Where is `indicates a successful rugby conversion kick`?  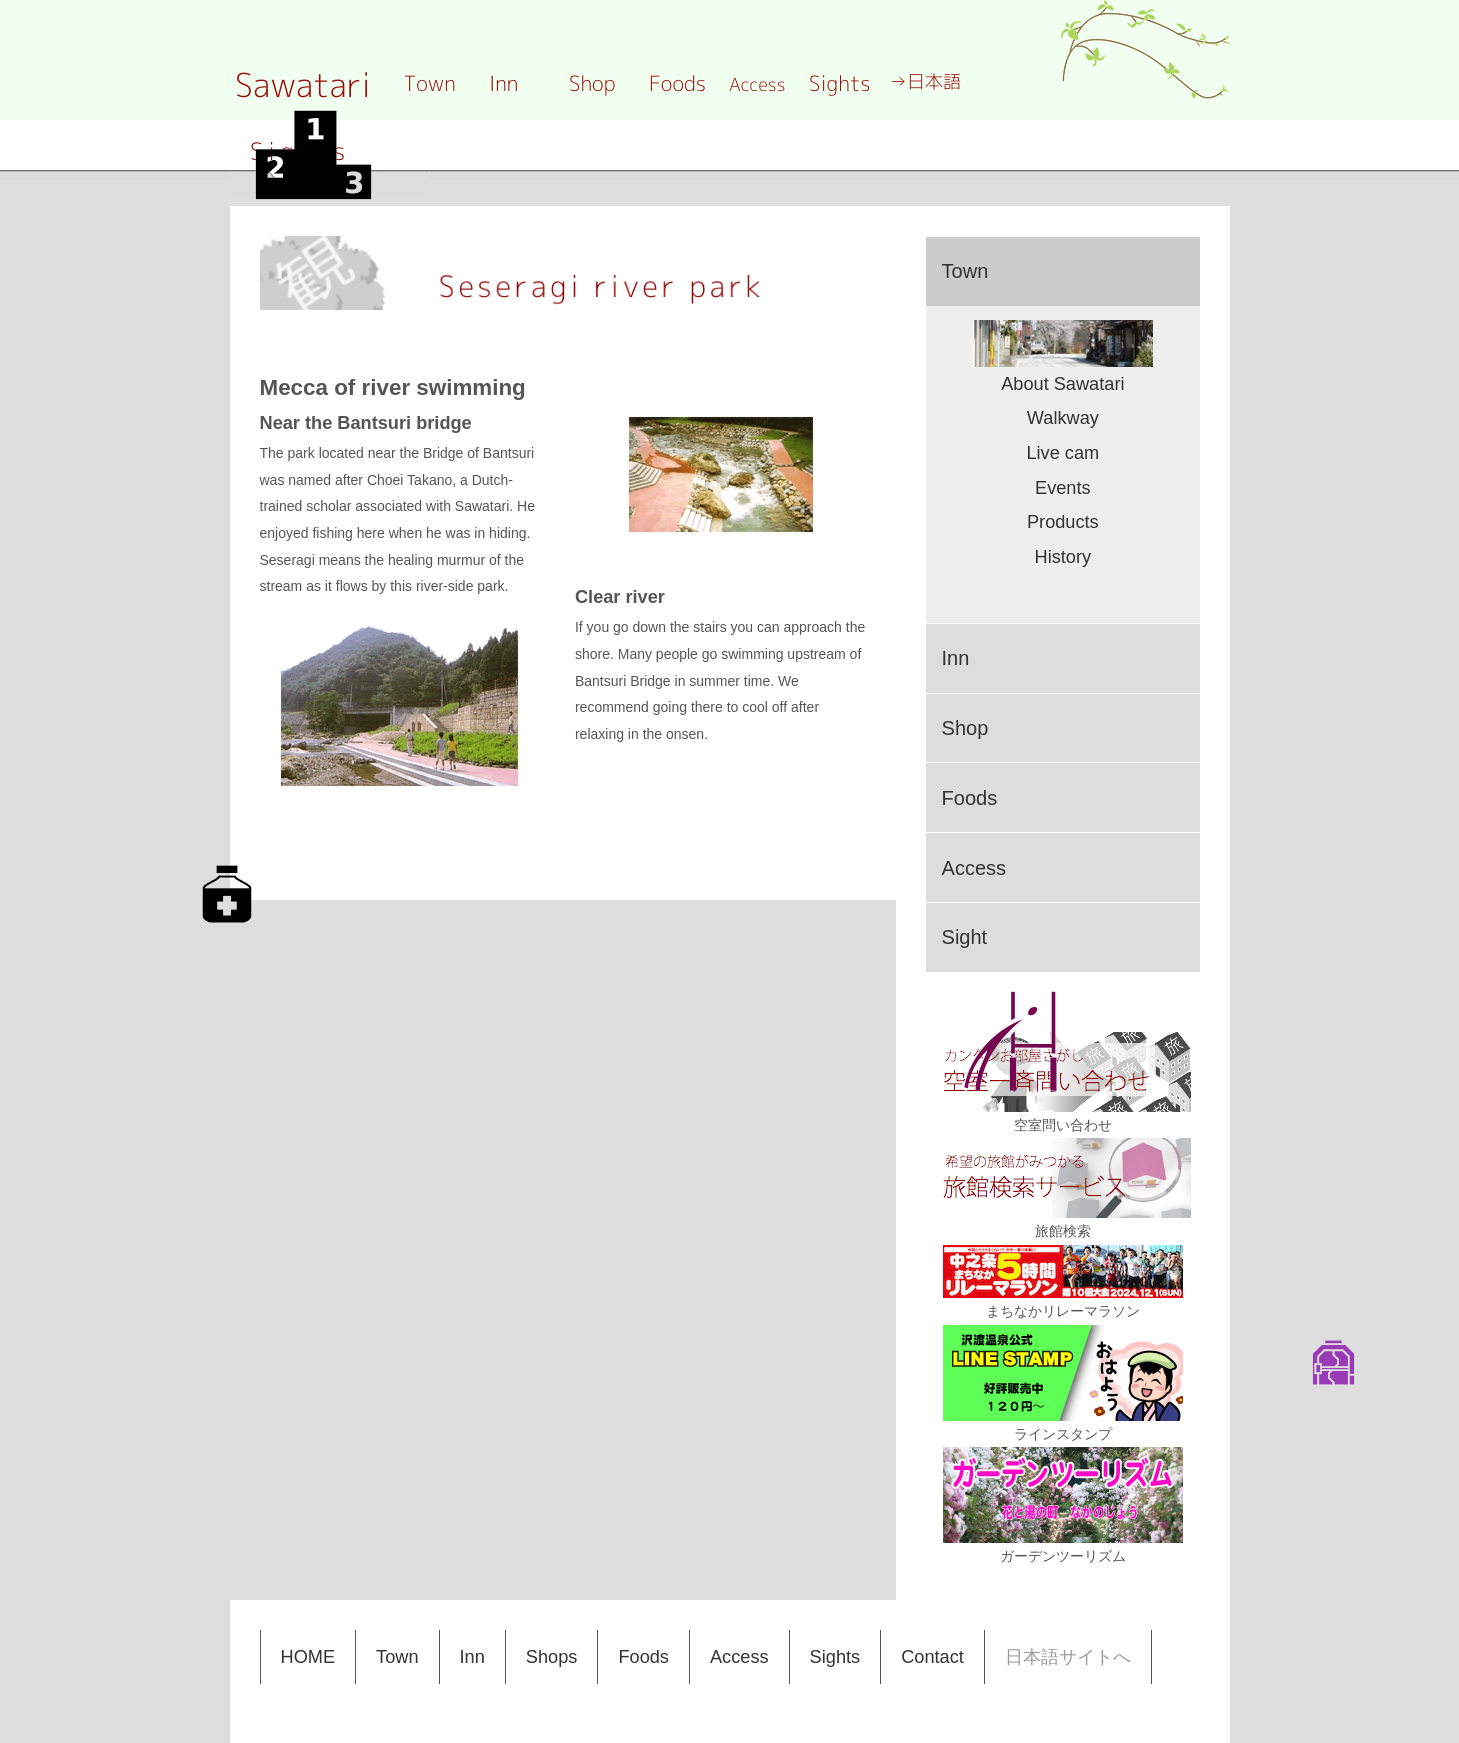 indicates a successful rugby conversion kick is located at coordinates (1013, 1042).